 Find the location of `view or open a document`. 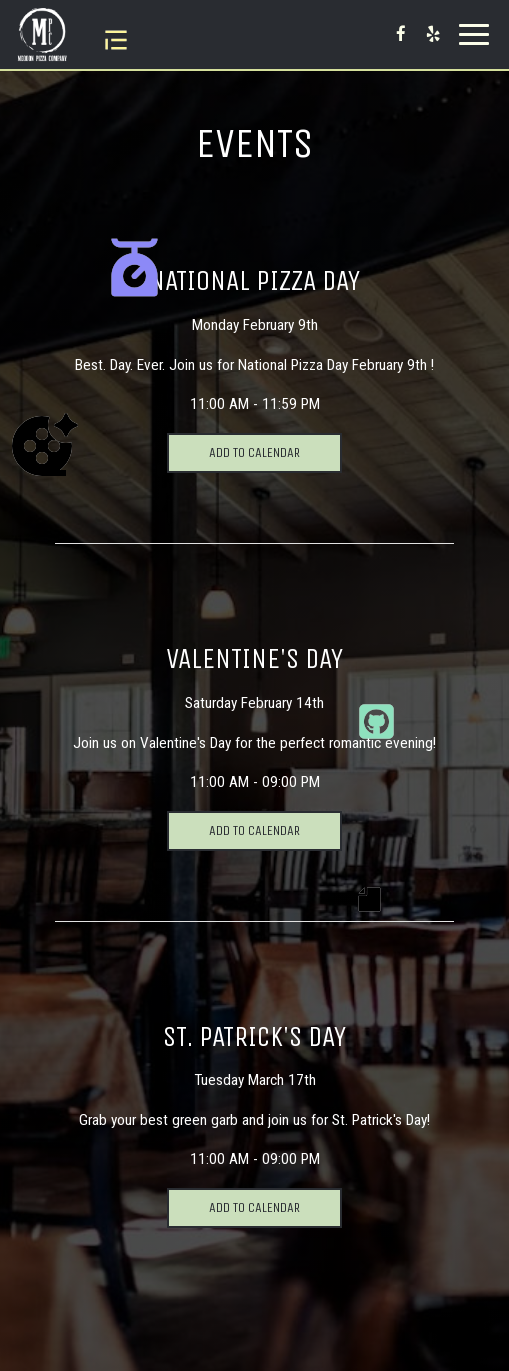

view or open a document is located at coordinates (369, 899).